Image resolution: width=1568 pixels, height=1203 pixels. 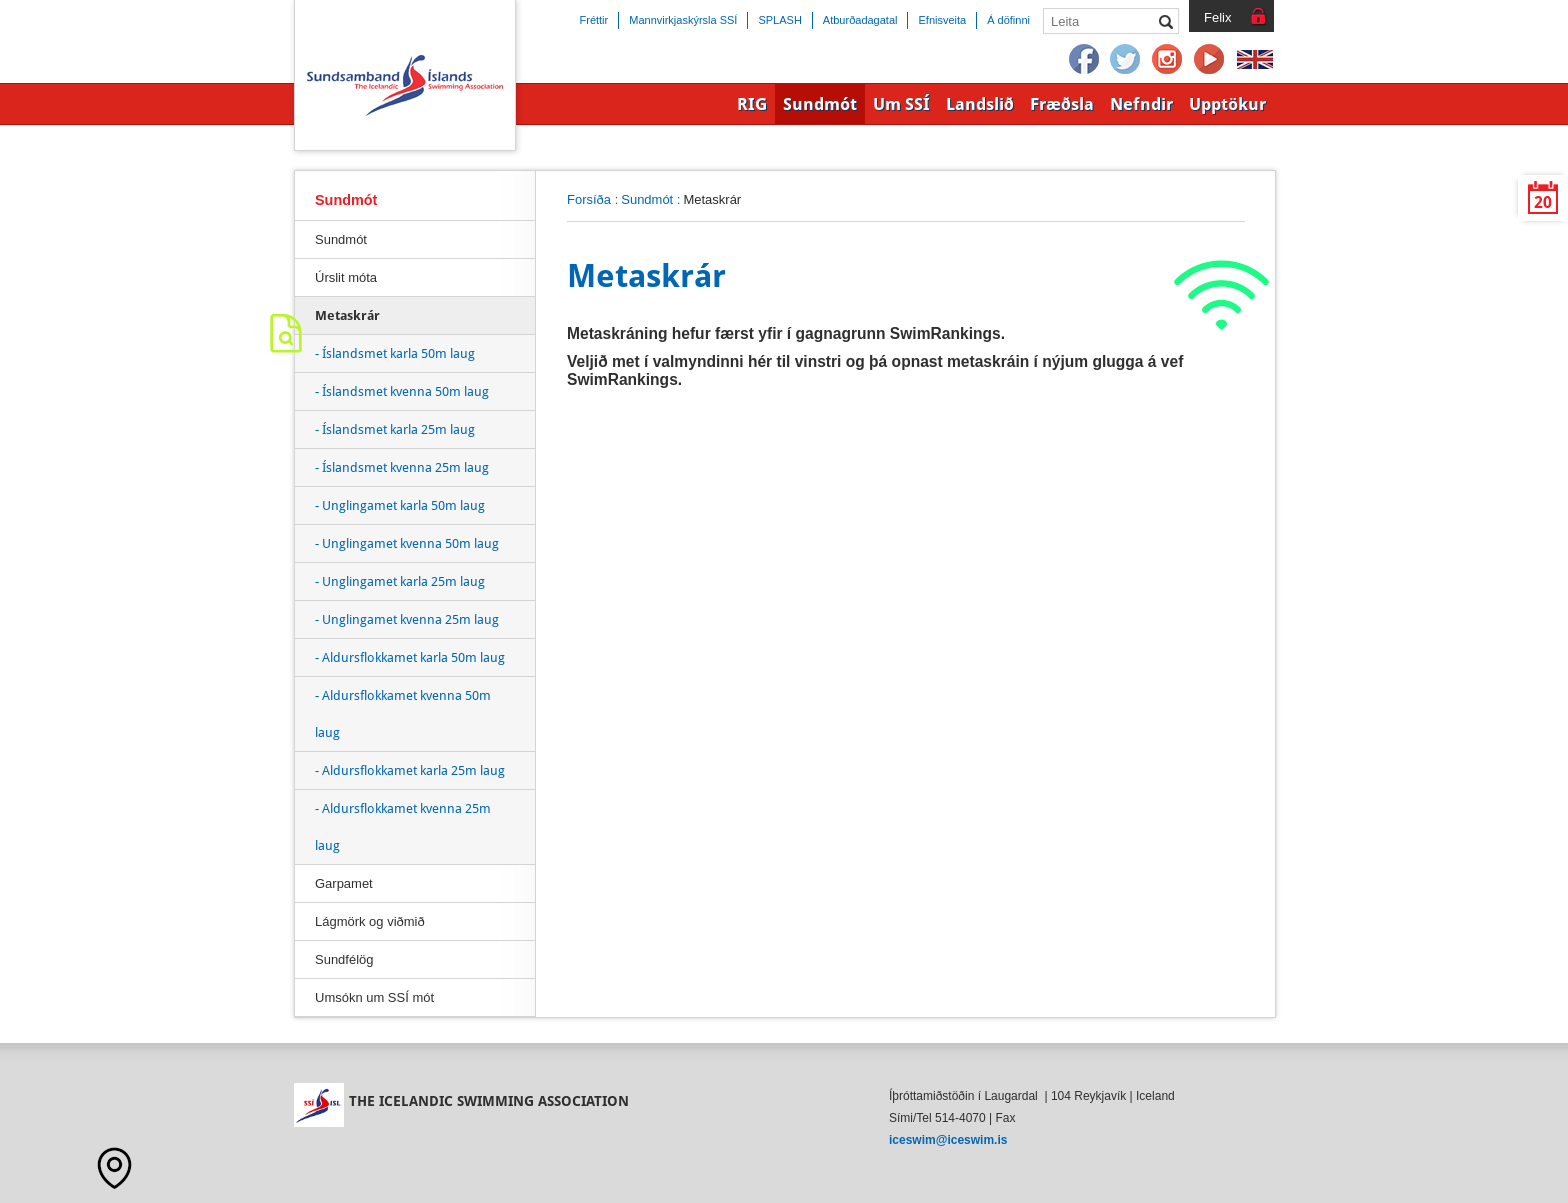 What do you see at coordinates (286, 334) in the screenshot?
I see `search within a document` at bounding box center [286, 334].